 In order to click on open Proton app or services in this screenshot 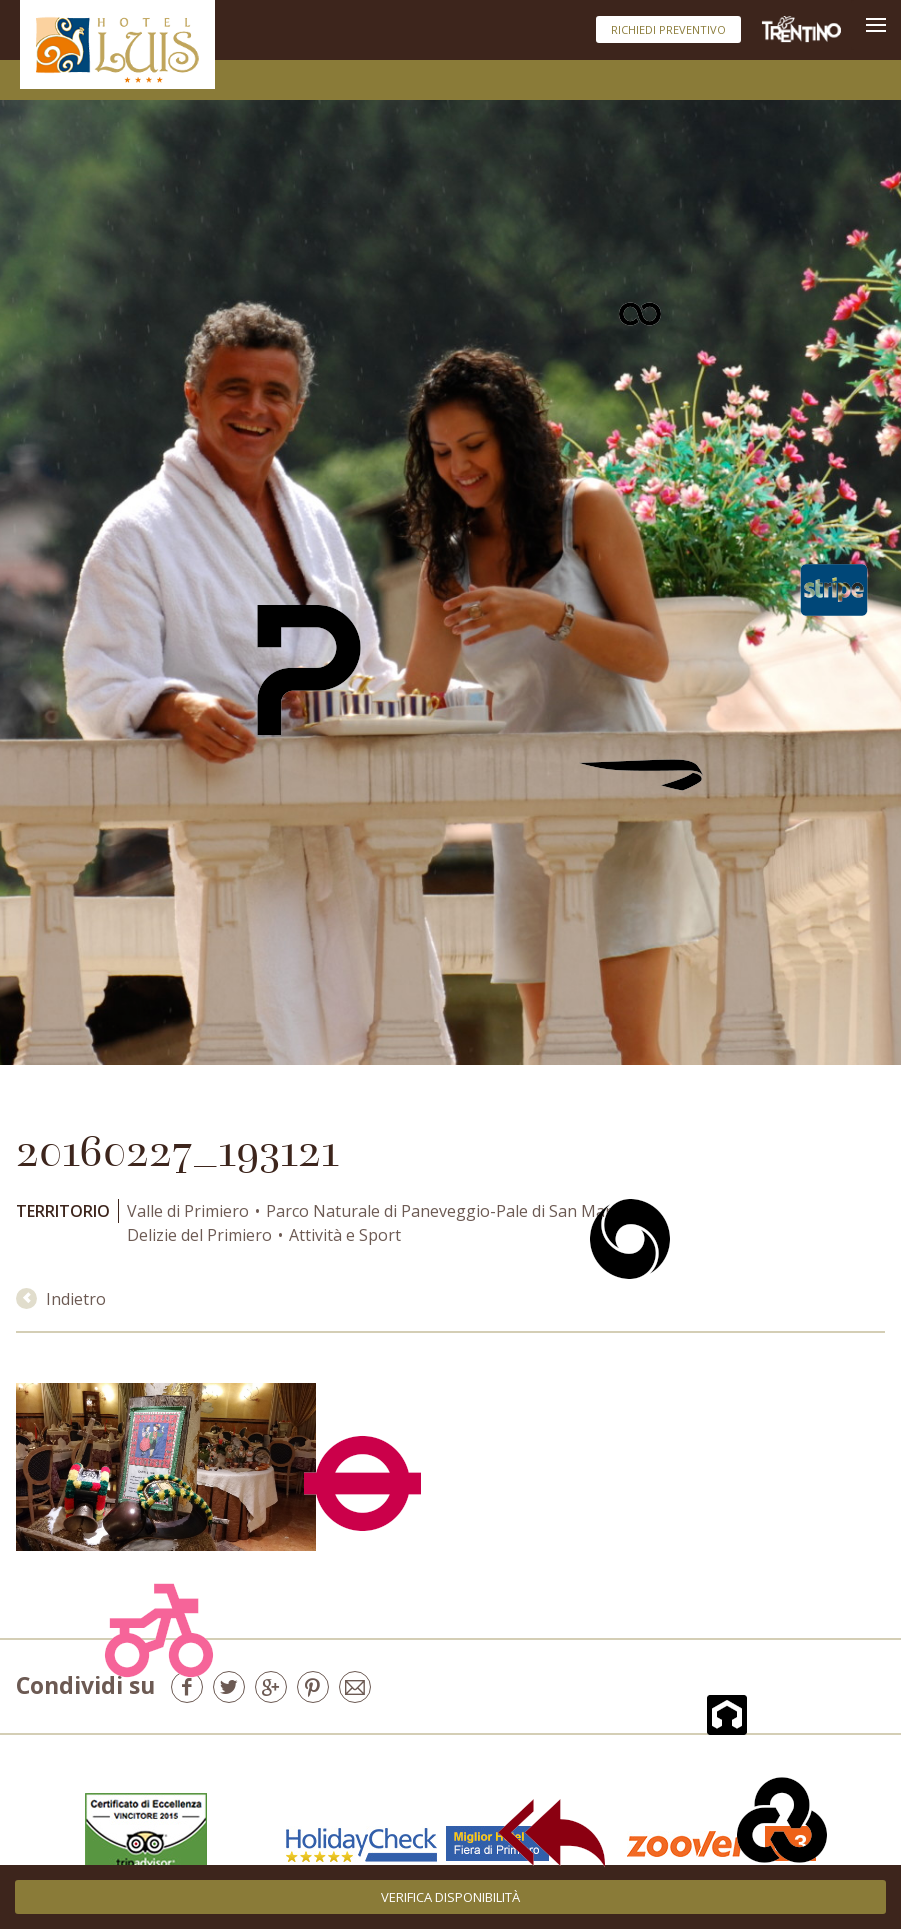, I will do `click(309, 670)`.